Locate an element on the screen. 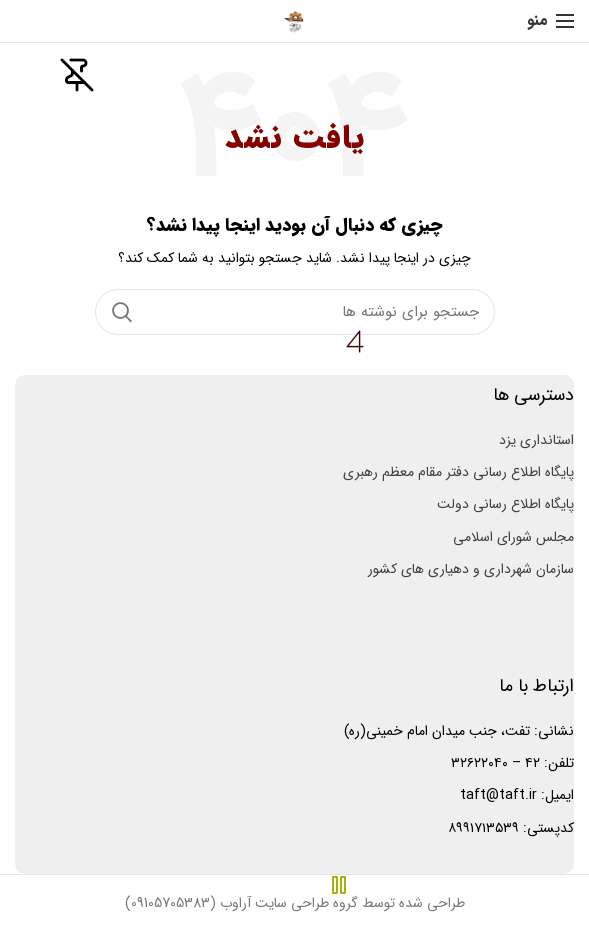  pause media playback is located at coordinates (339, 885).